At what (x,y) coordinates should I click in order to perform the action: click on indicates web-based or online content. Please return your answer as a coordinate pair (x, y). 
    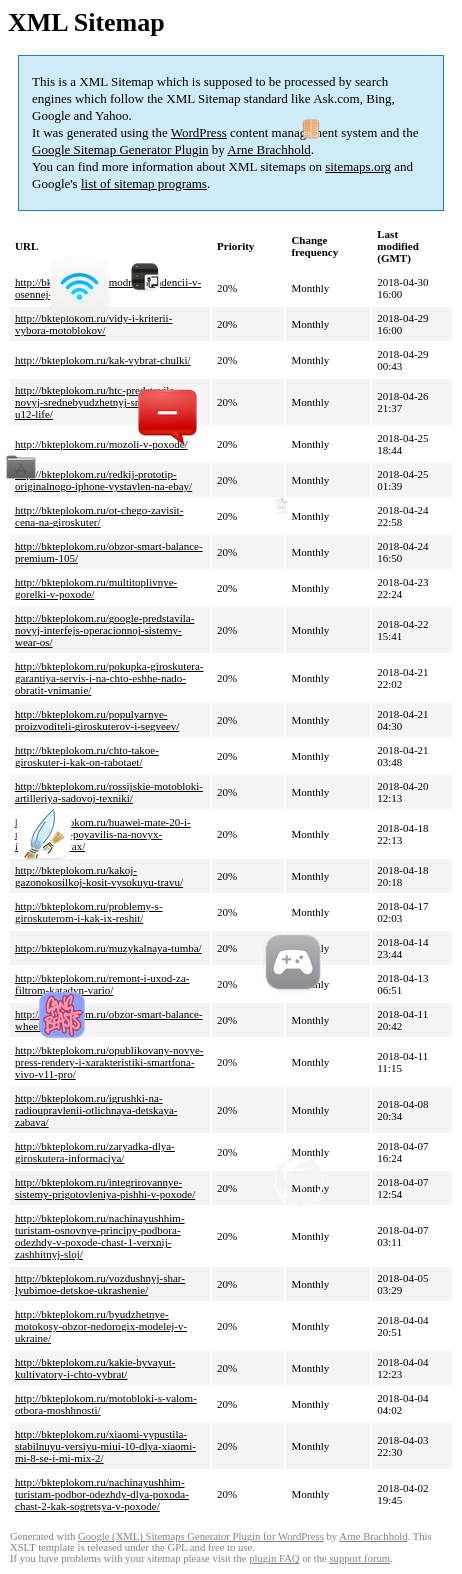
    Looking at the image, I should click on (299, 1181).